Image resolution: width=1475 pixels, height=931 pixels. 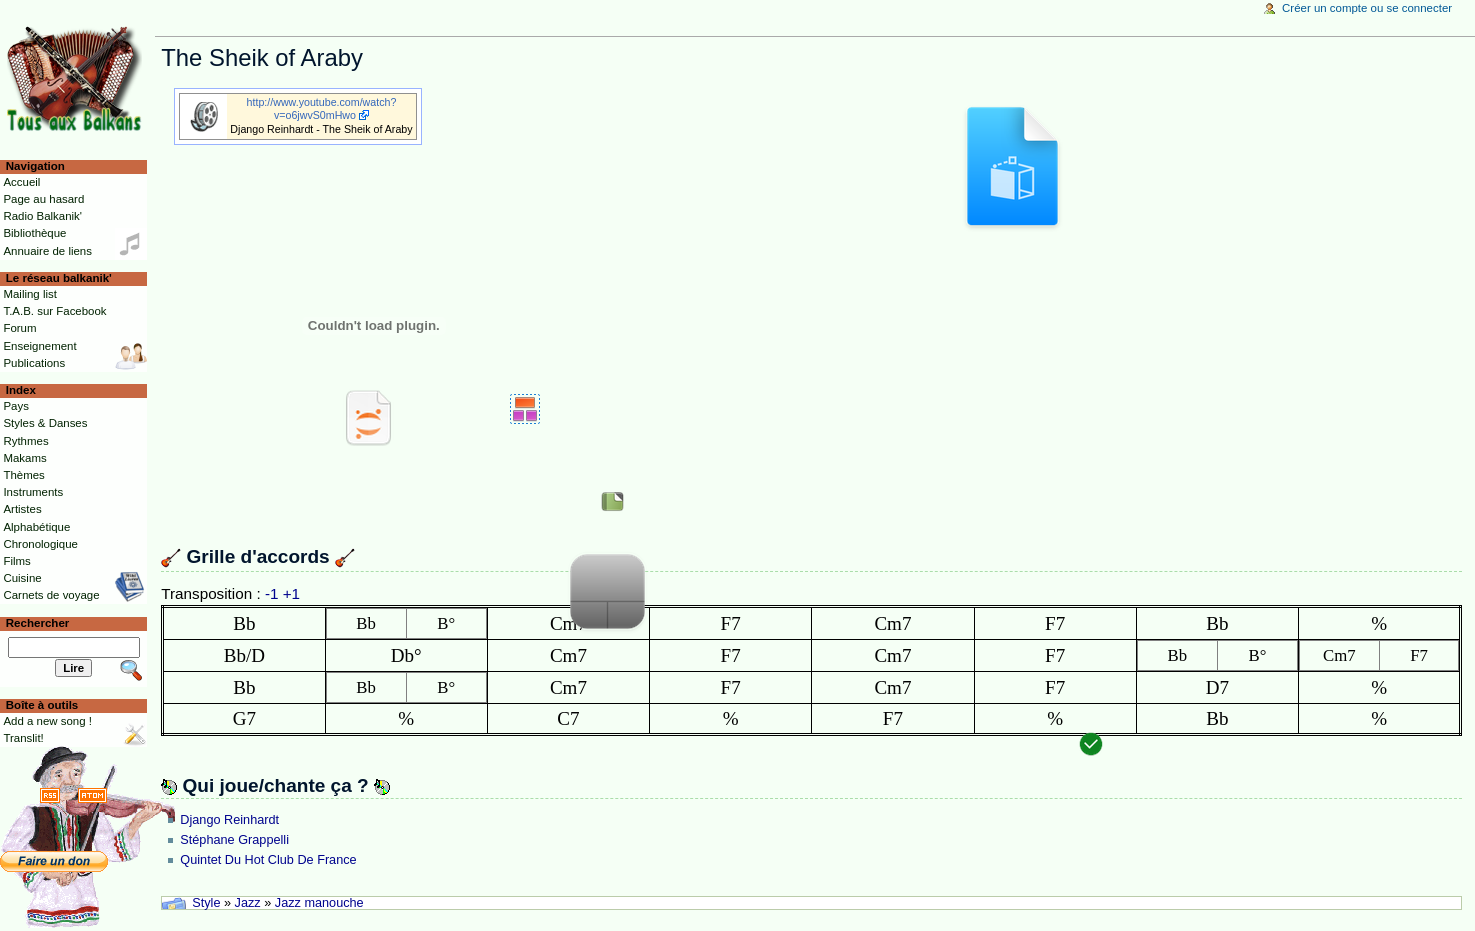 What do you see at coordinates (607, 591) in the screenshot?
I see `touchpad or trackpad input device settings` at bounding box center [607, 591].